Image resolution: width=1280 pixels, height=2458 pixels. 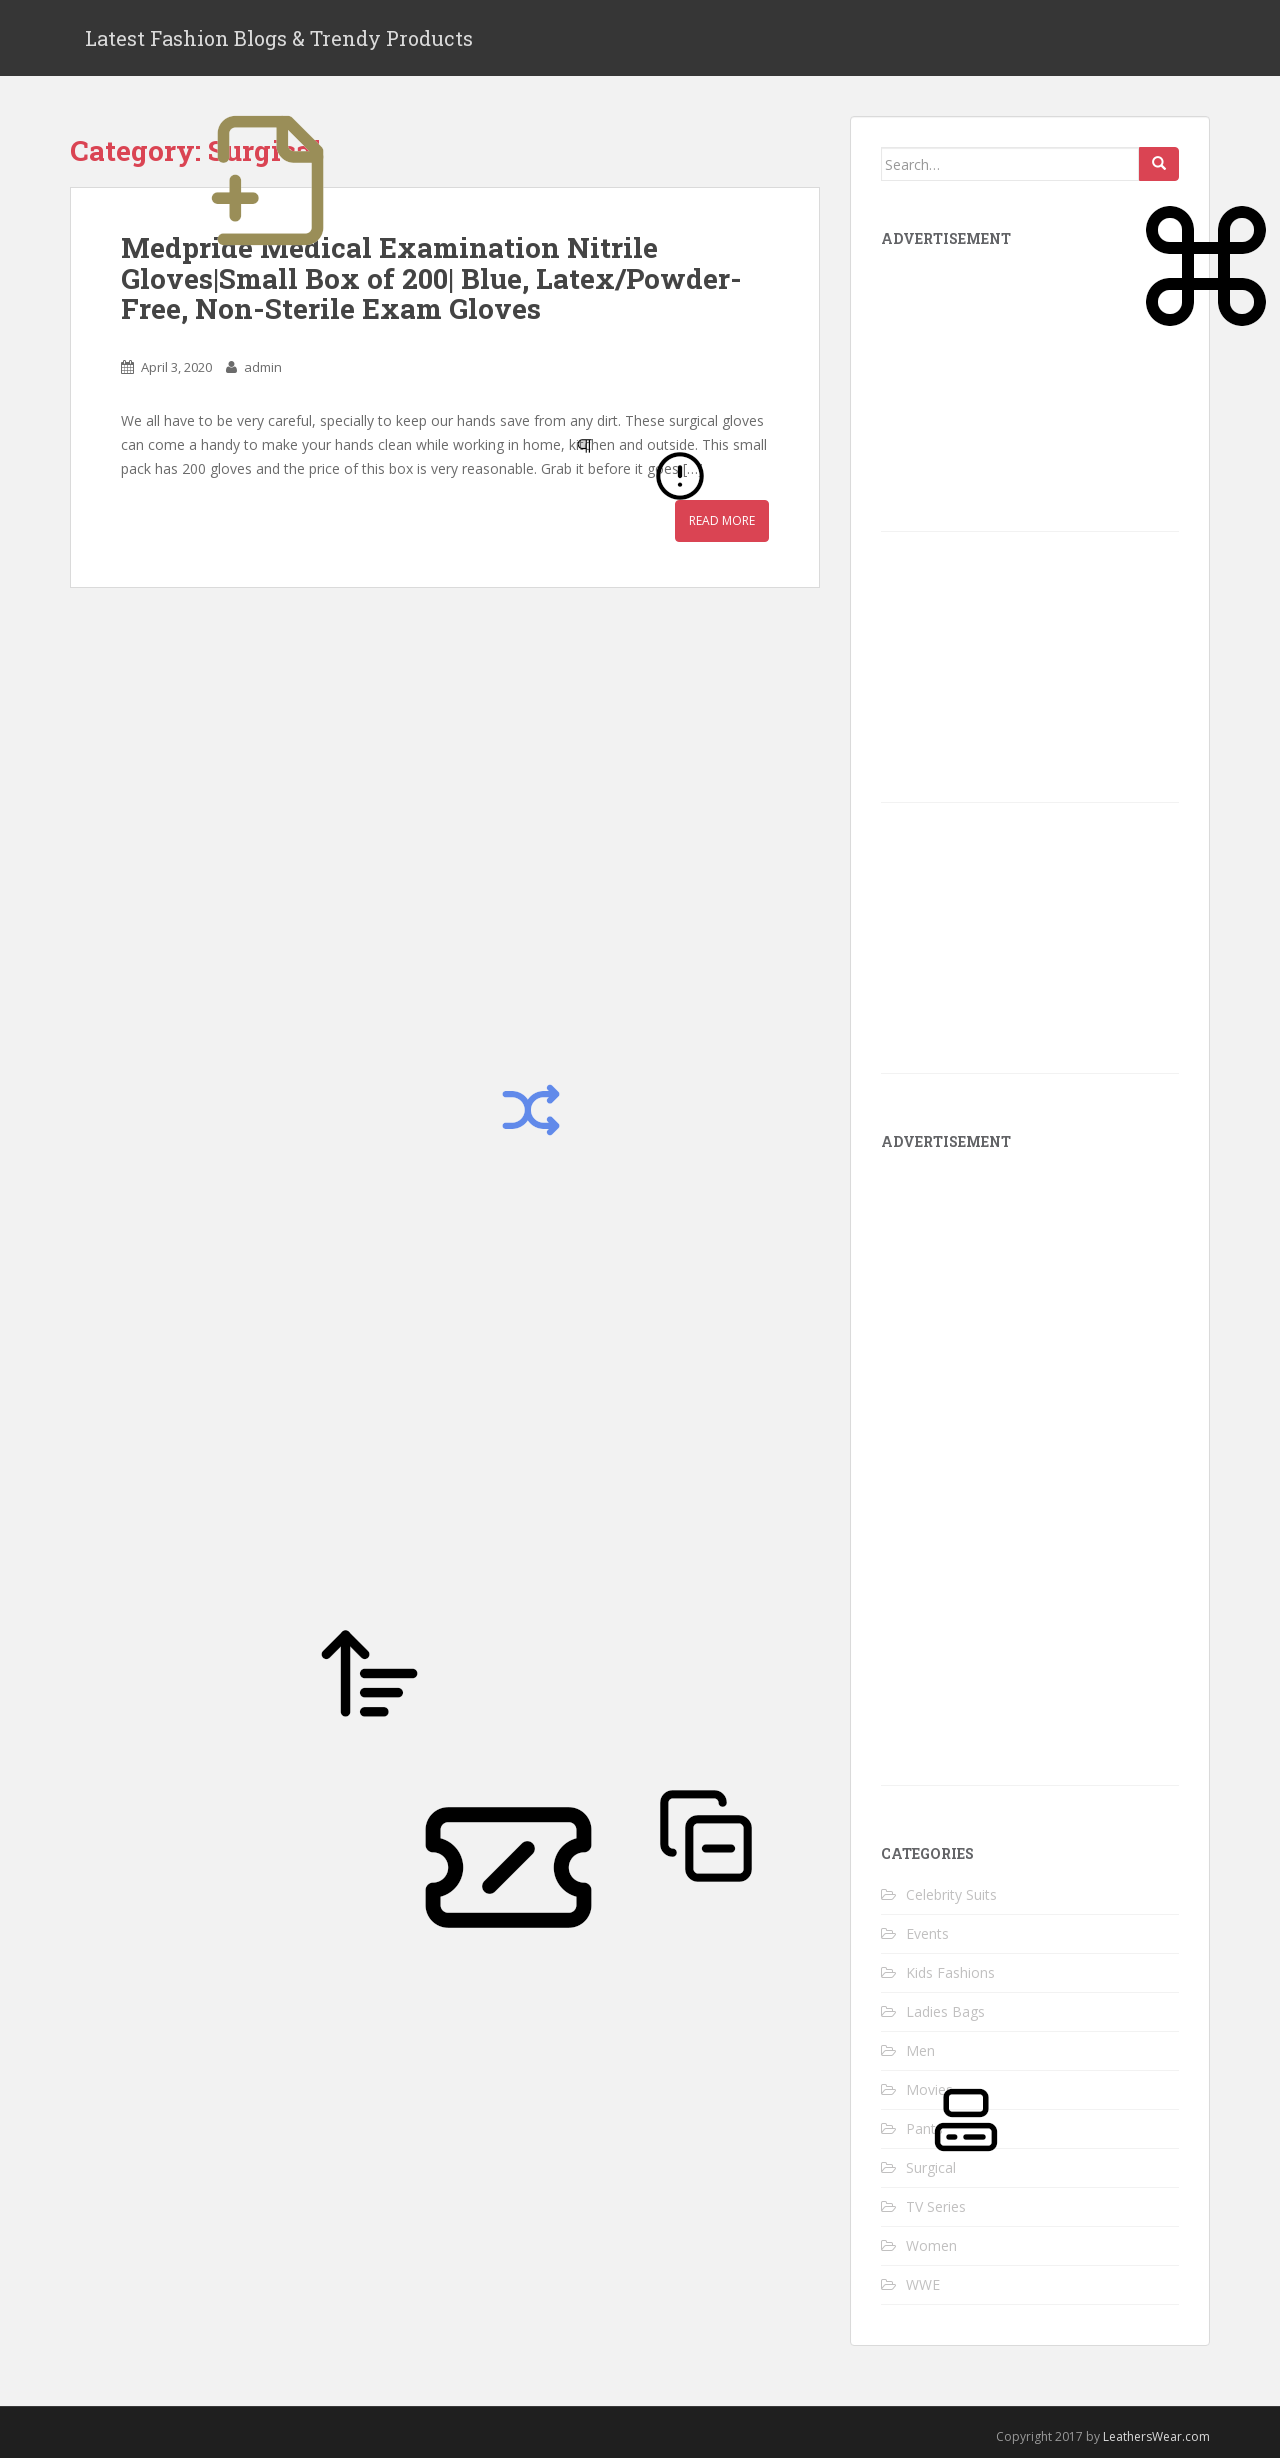 I want to click on indicates a warning or alert message, so click(x=680, y=476).